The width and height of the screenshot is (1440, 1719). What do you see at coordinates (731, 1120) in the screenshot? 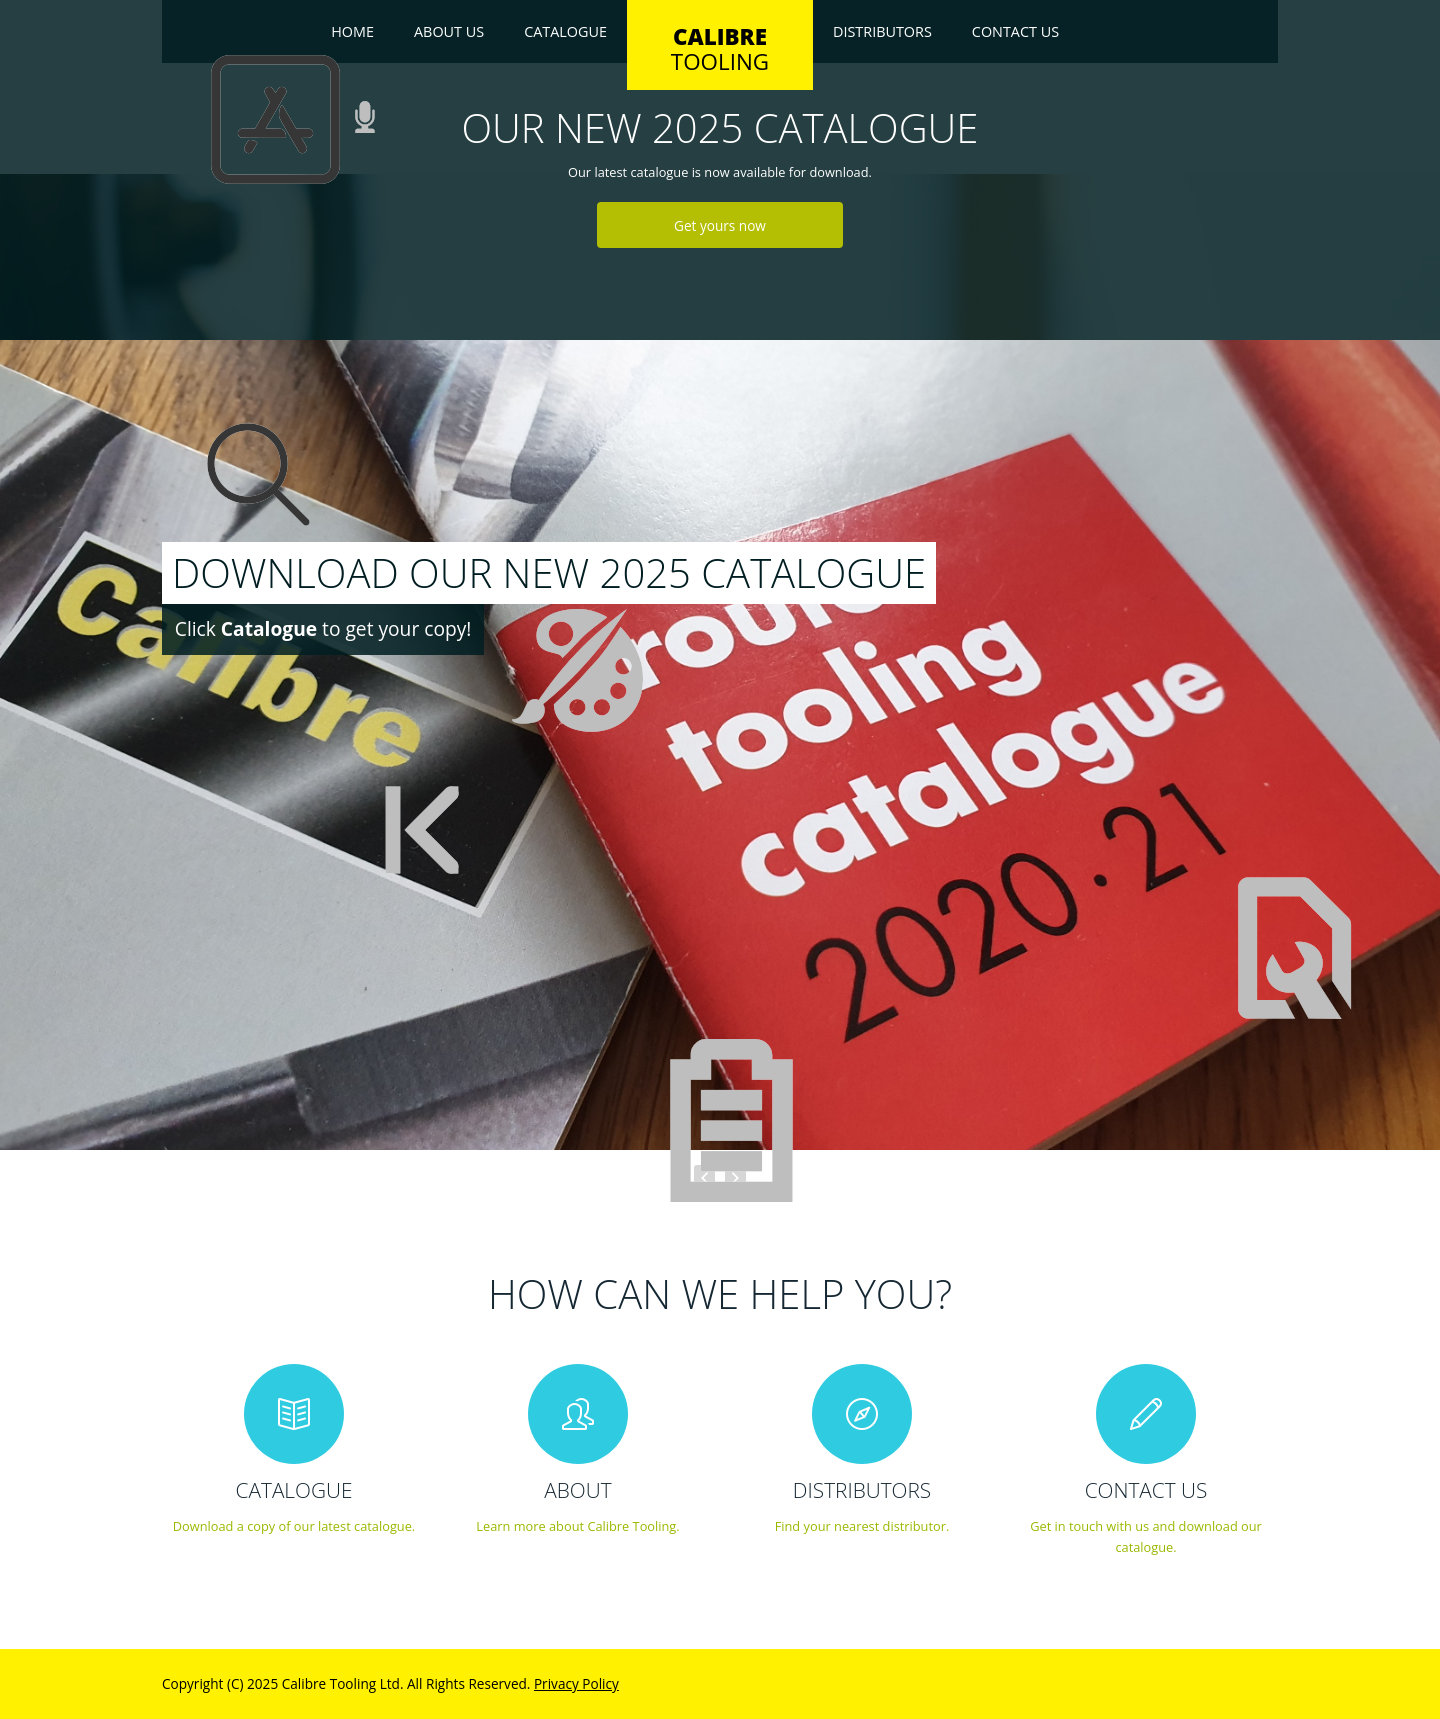
I see `indicates battery is fully charged` at bounding box center [731, 1120].